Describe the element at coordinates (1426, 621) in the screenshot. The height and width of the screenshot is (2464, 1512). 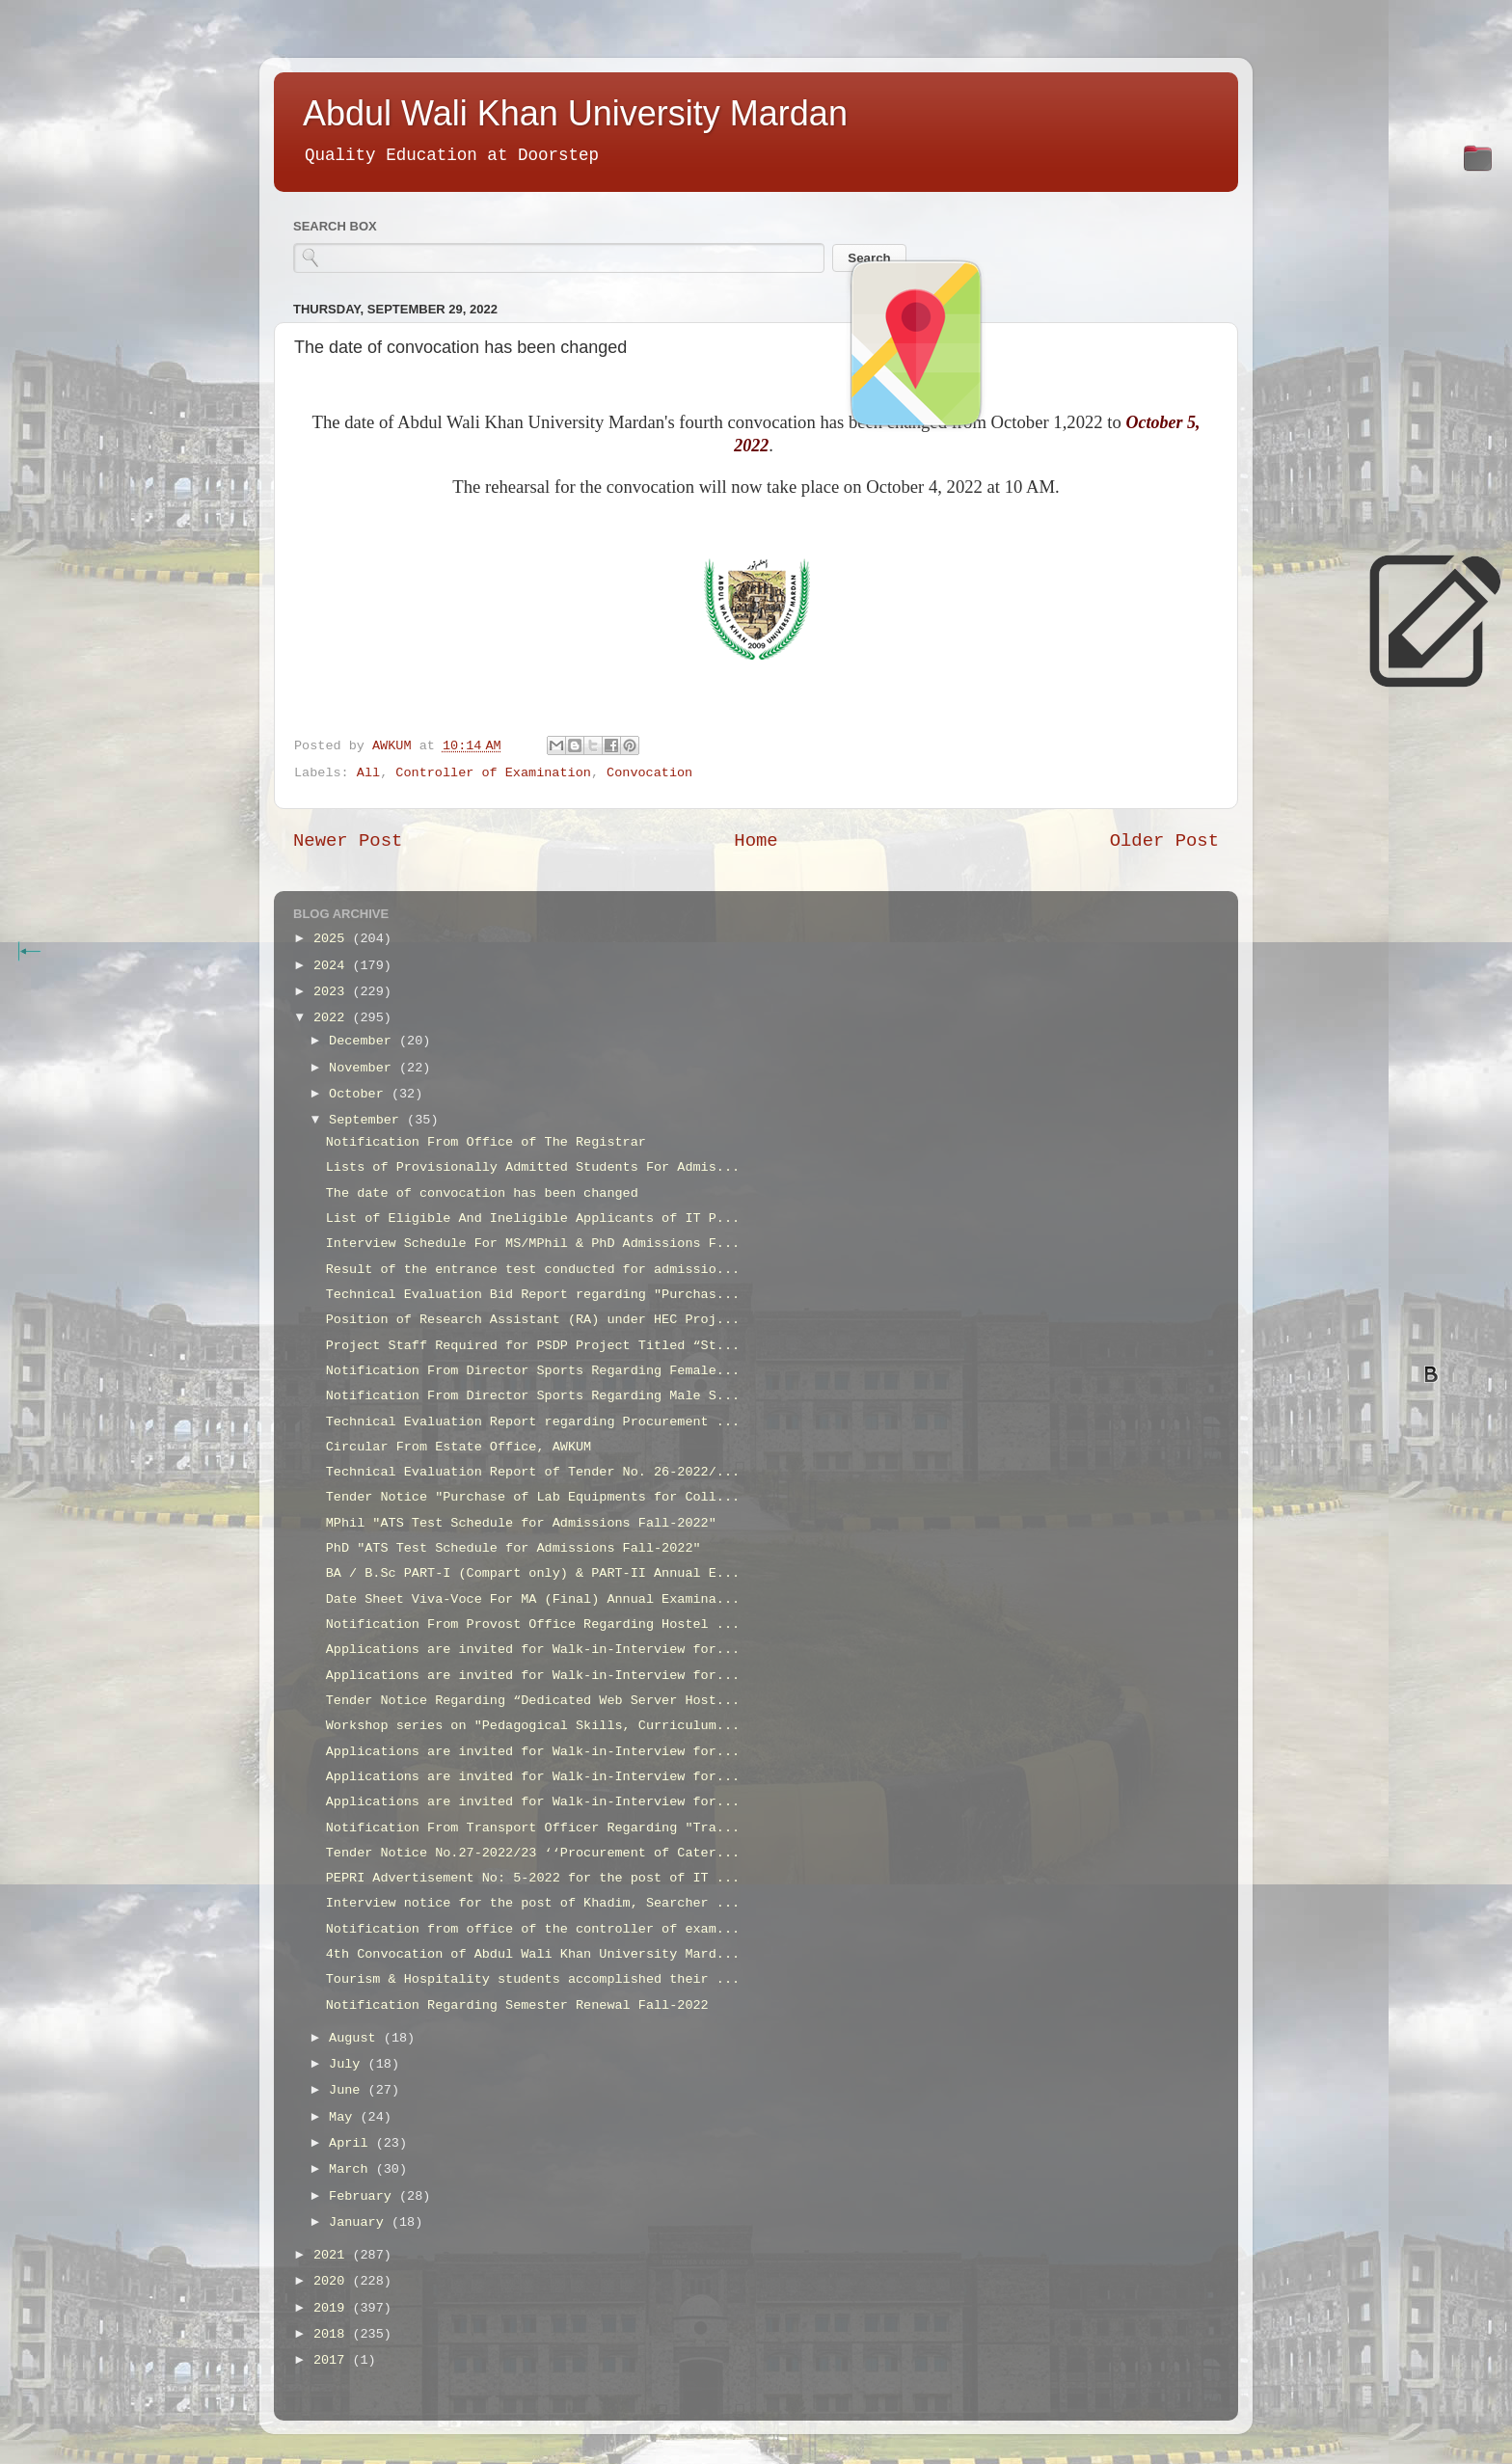
I see `open text editor application` at that location.